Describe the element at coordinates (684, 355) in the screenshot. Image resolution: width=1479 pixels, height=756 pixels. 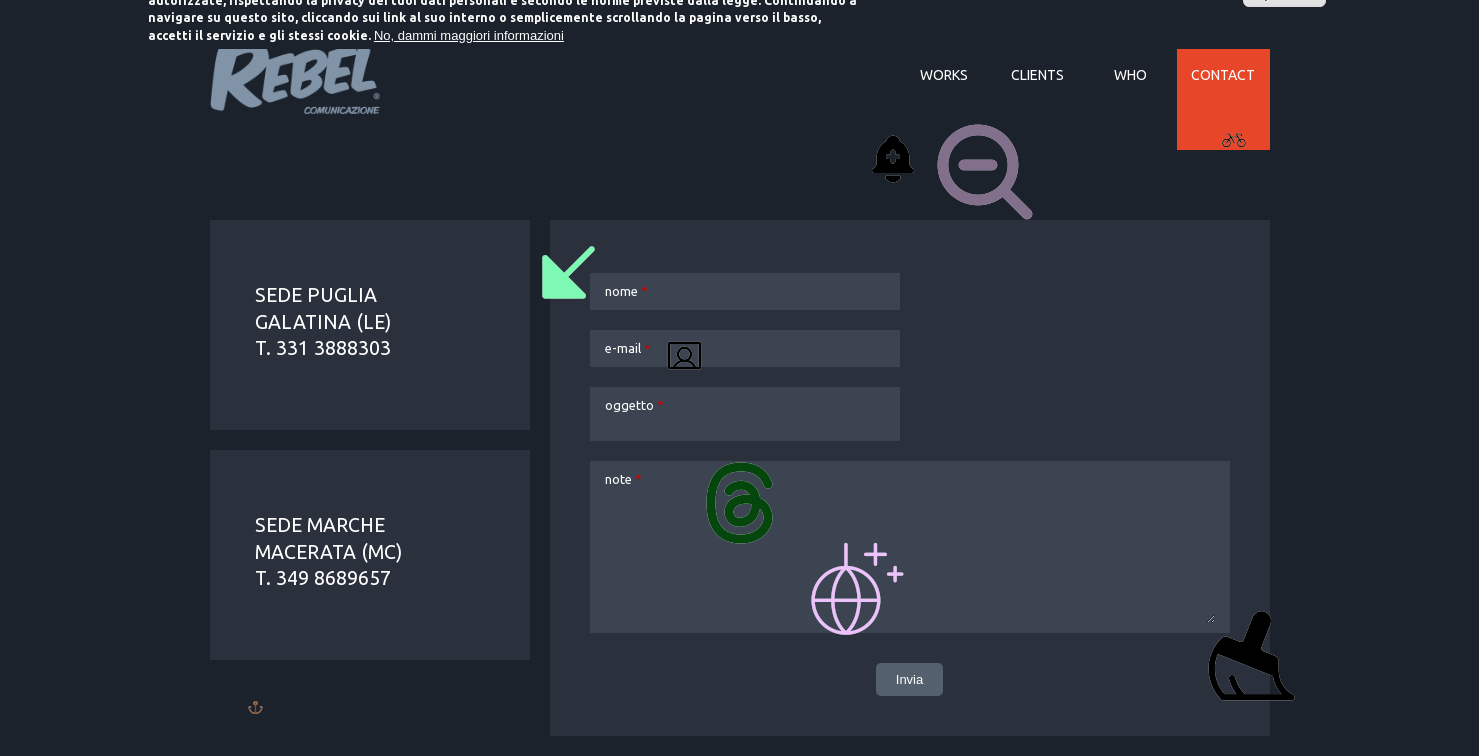
I see `view user profile card` at that location.